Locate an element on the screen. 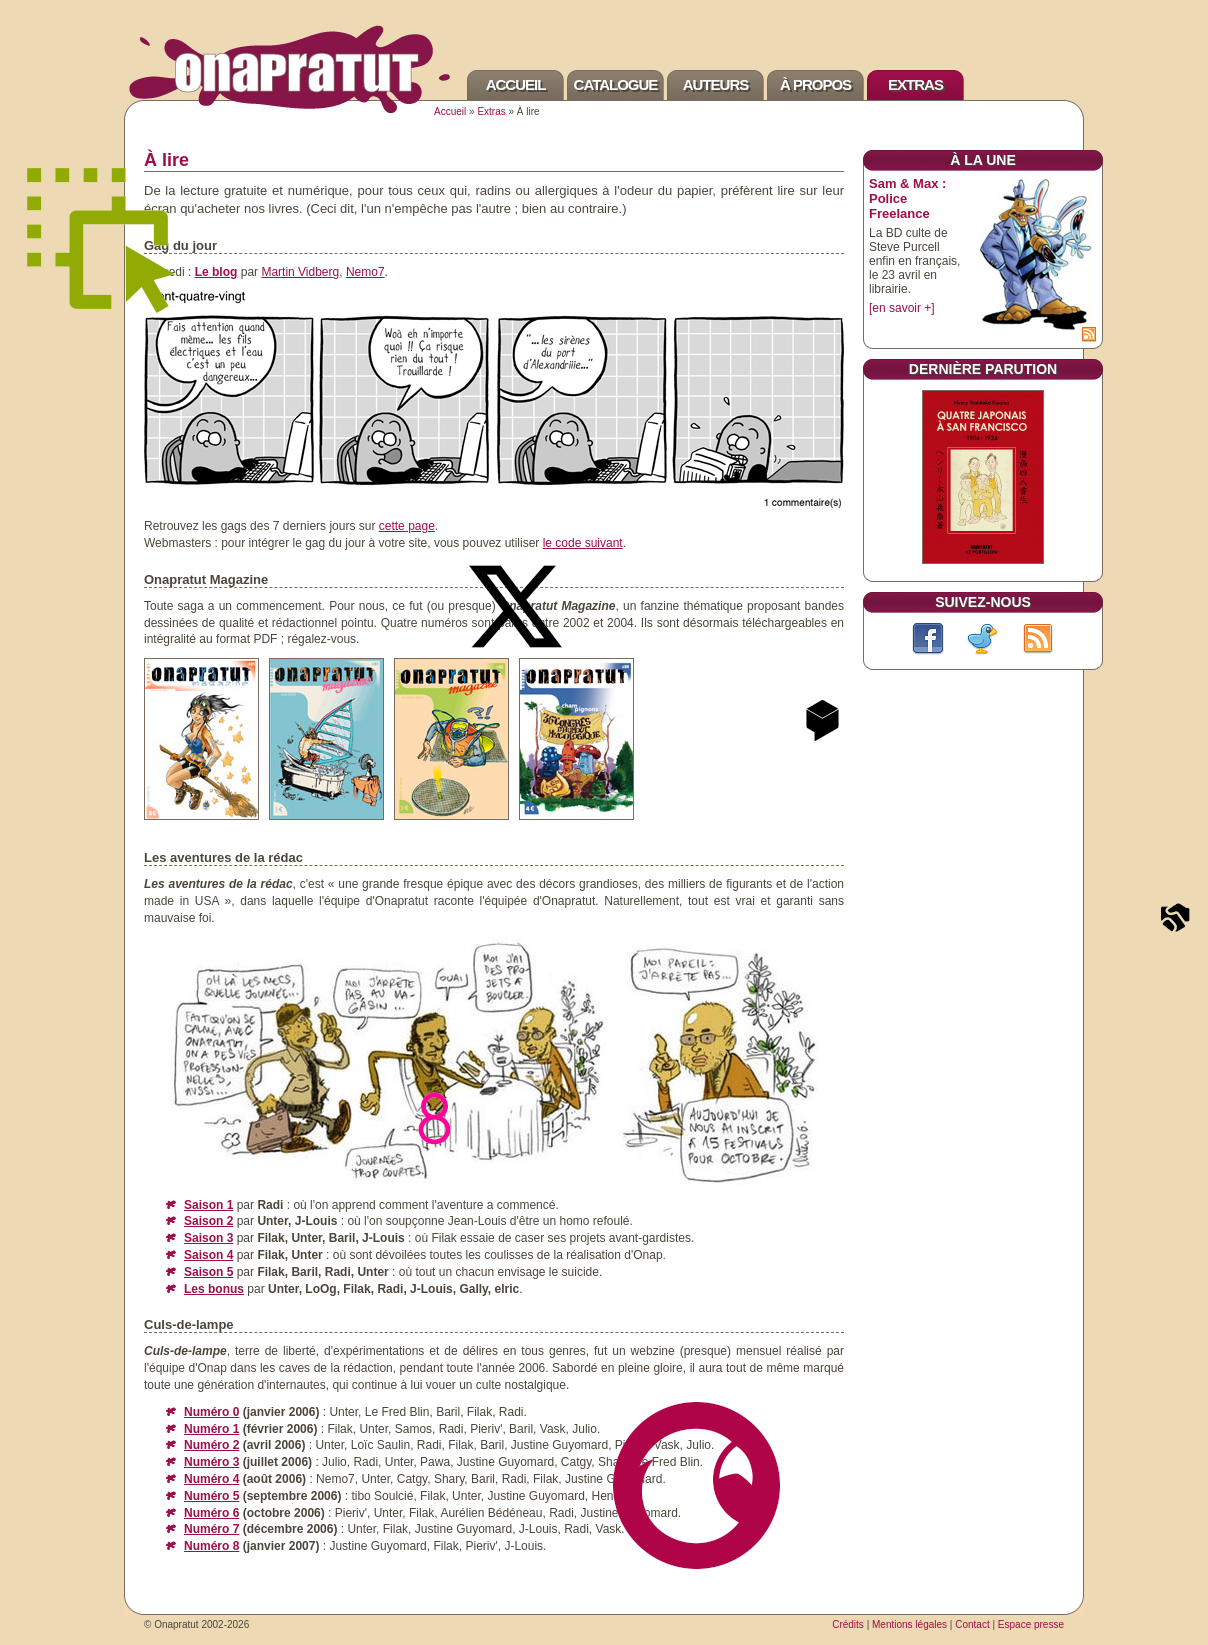 This screenshot has height=1645, width=1208. indicates a partnership or collaboration is located at coordinates (1176, 917).